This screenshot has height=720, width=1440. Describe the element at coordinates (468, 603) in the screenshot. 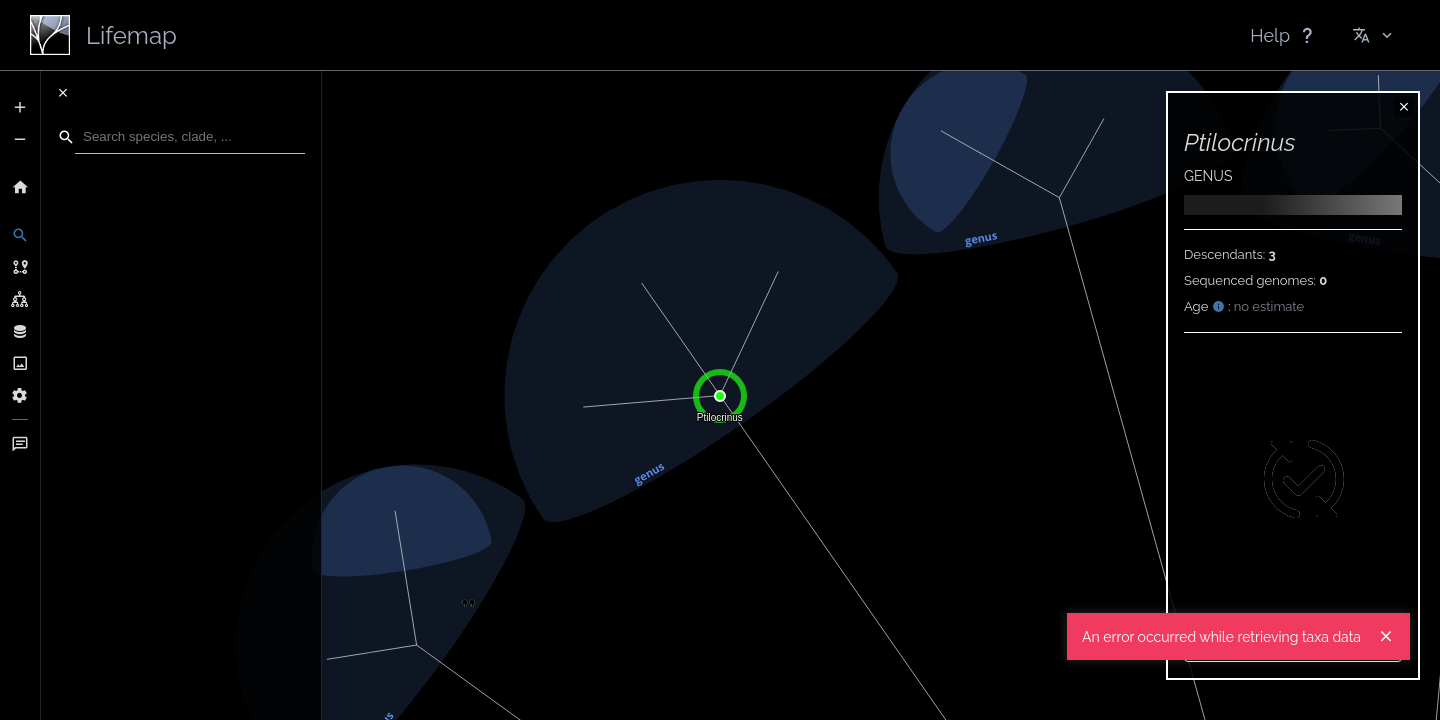

I see `insert a block quote` at that location.